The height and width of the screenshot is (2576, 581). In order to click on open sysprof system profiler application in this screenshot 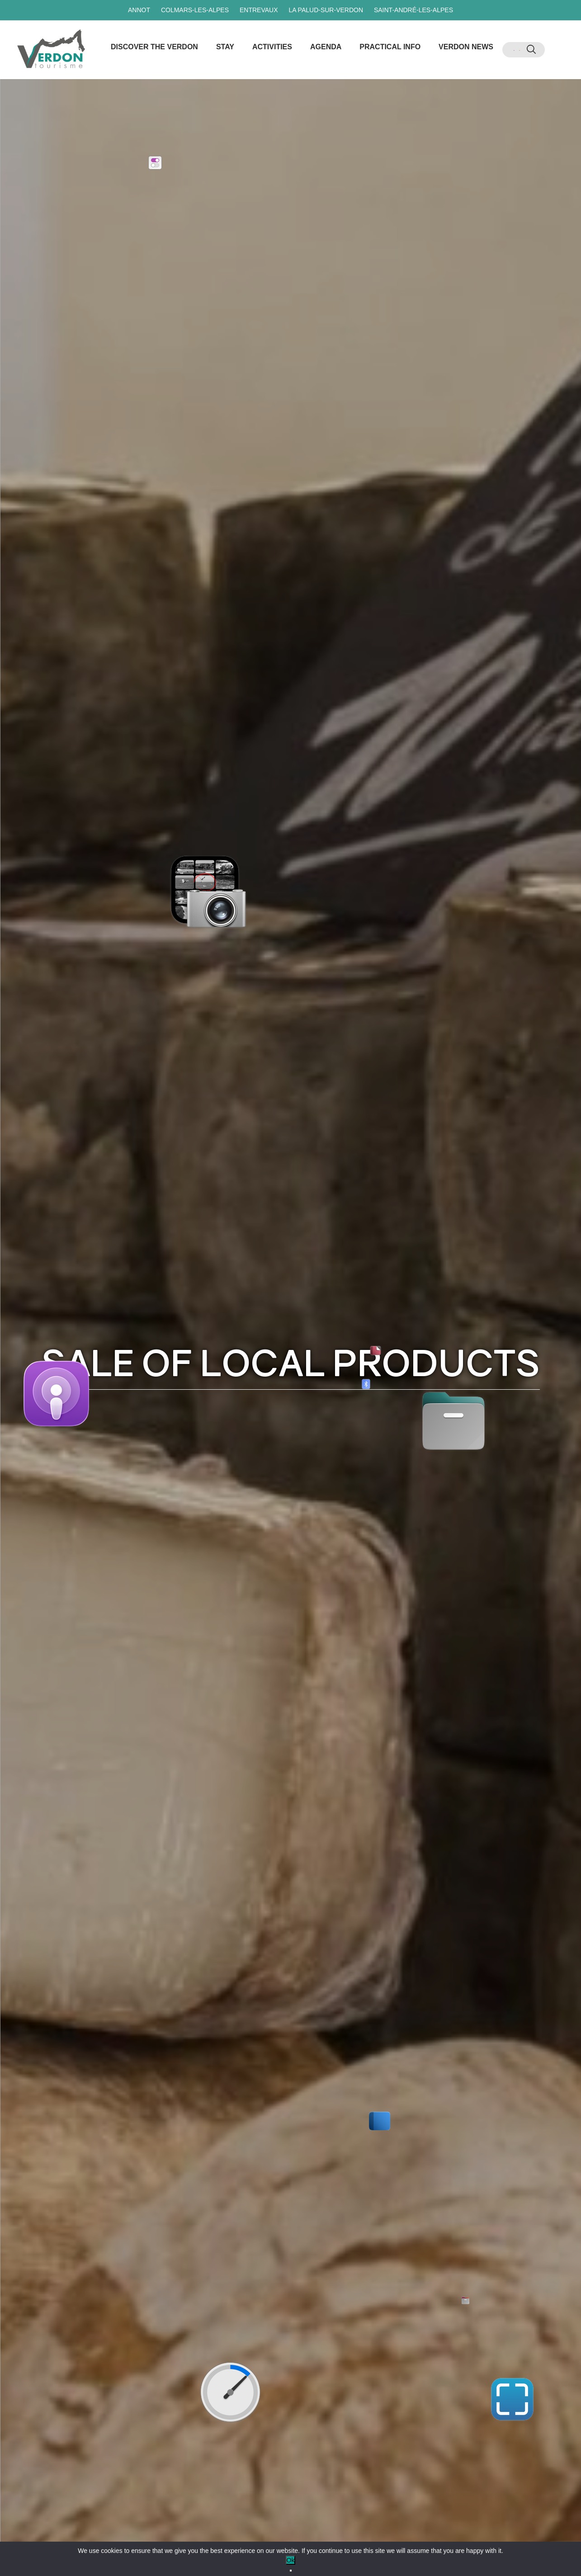, I will do `click(230, 2392)`.